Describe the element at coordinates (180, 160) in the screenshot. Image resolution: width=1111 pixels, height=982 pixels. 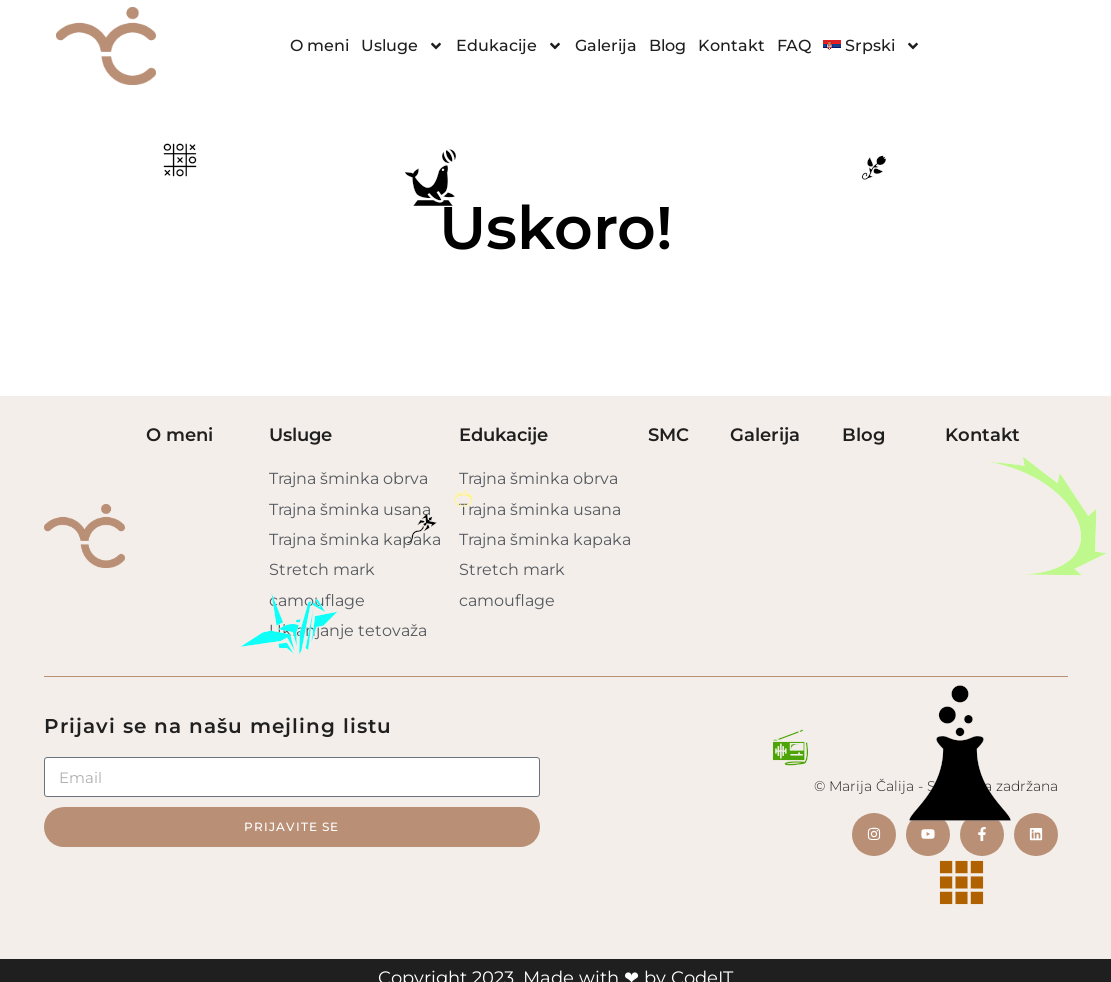
I see `play tic-tac-toe game` at that location.